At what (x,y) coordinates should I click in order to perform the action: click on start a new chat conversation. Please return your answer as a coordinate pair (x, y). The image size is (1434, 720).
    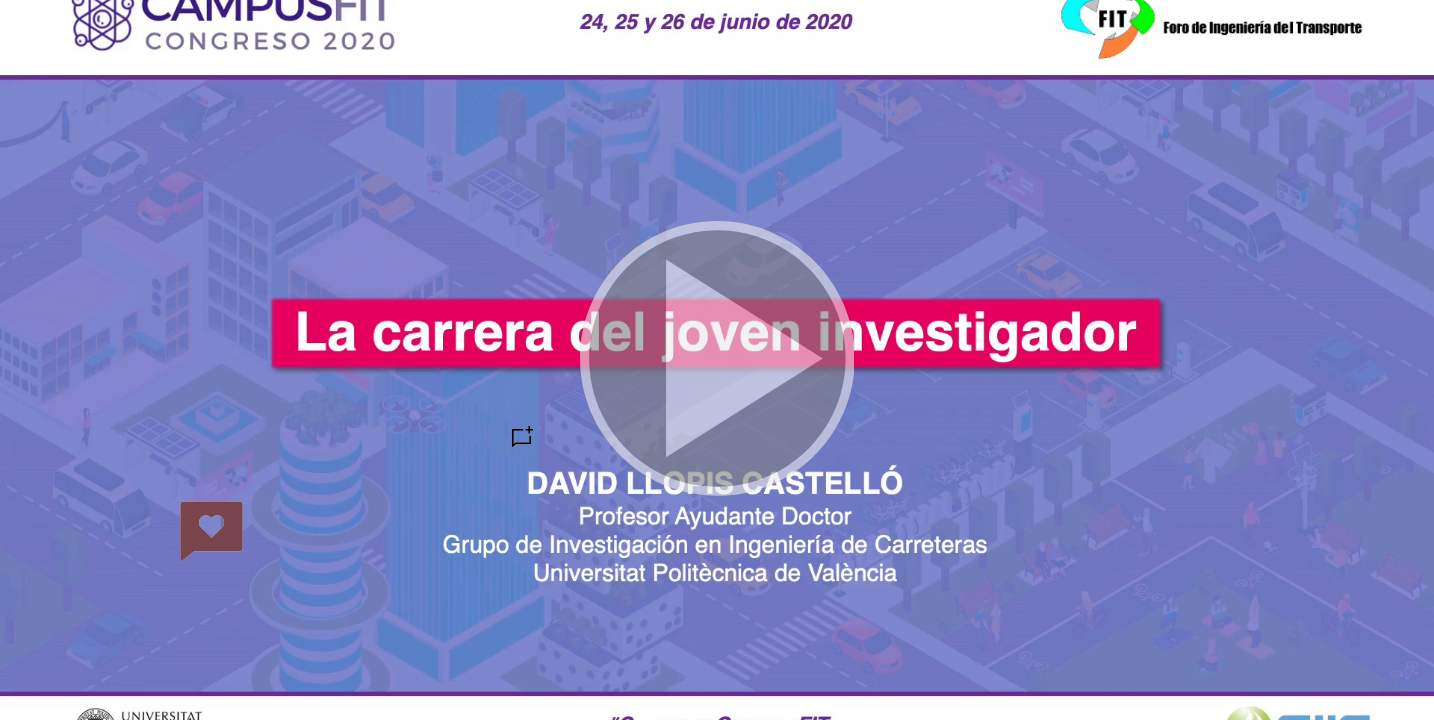
    Looking at the image, I should click on (521, 437).